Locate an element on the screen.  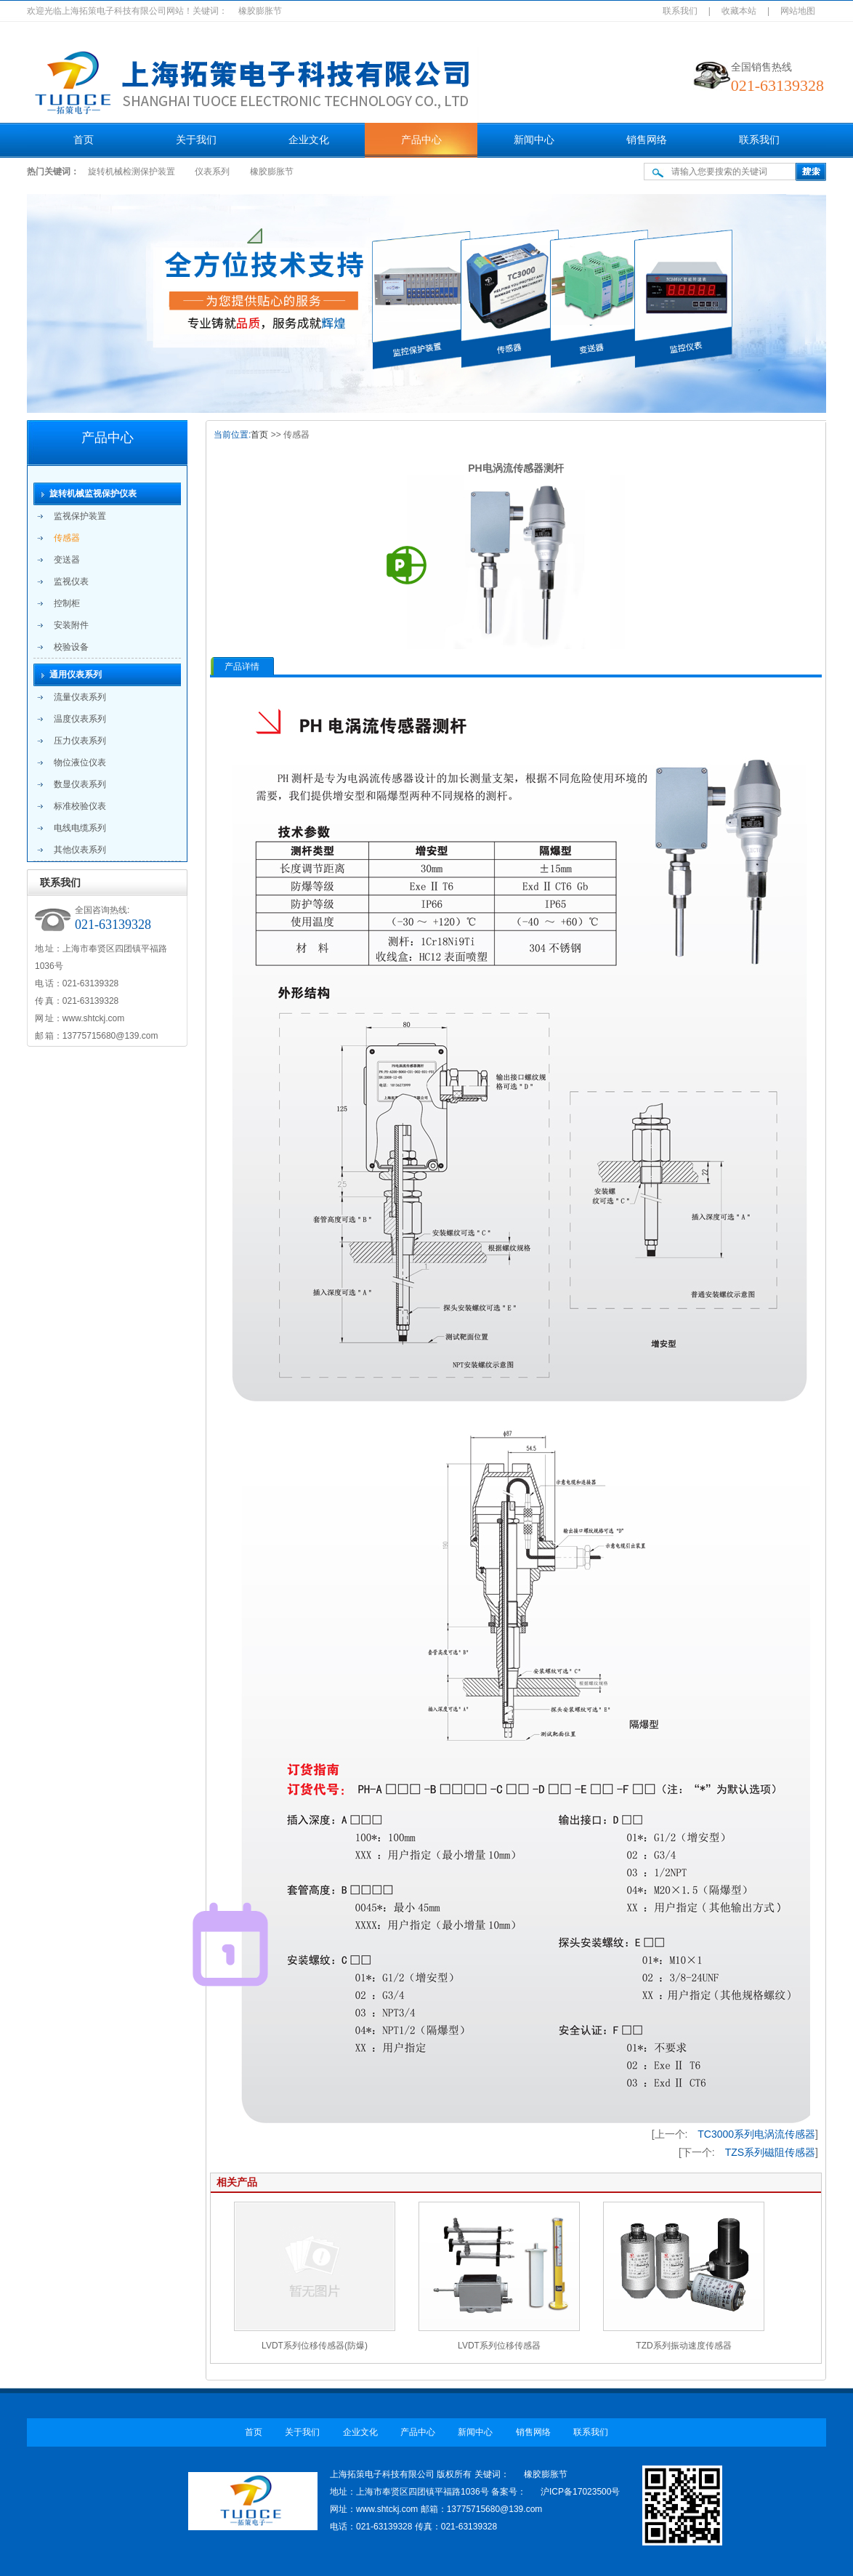
adjust notch or display cutout settings is located at coordinates (256, 237).